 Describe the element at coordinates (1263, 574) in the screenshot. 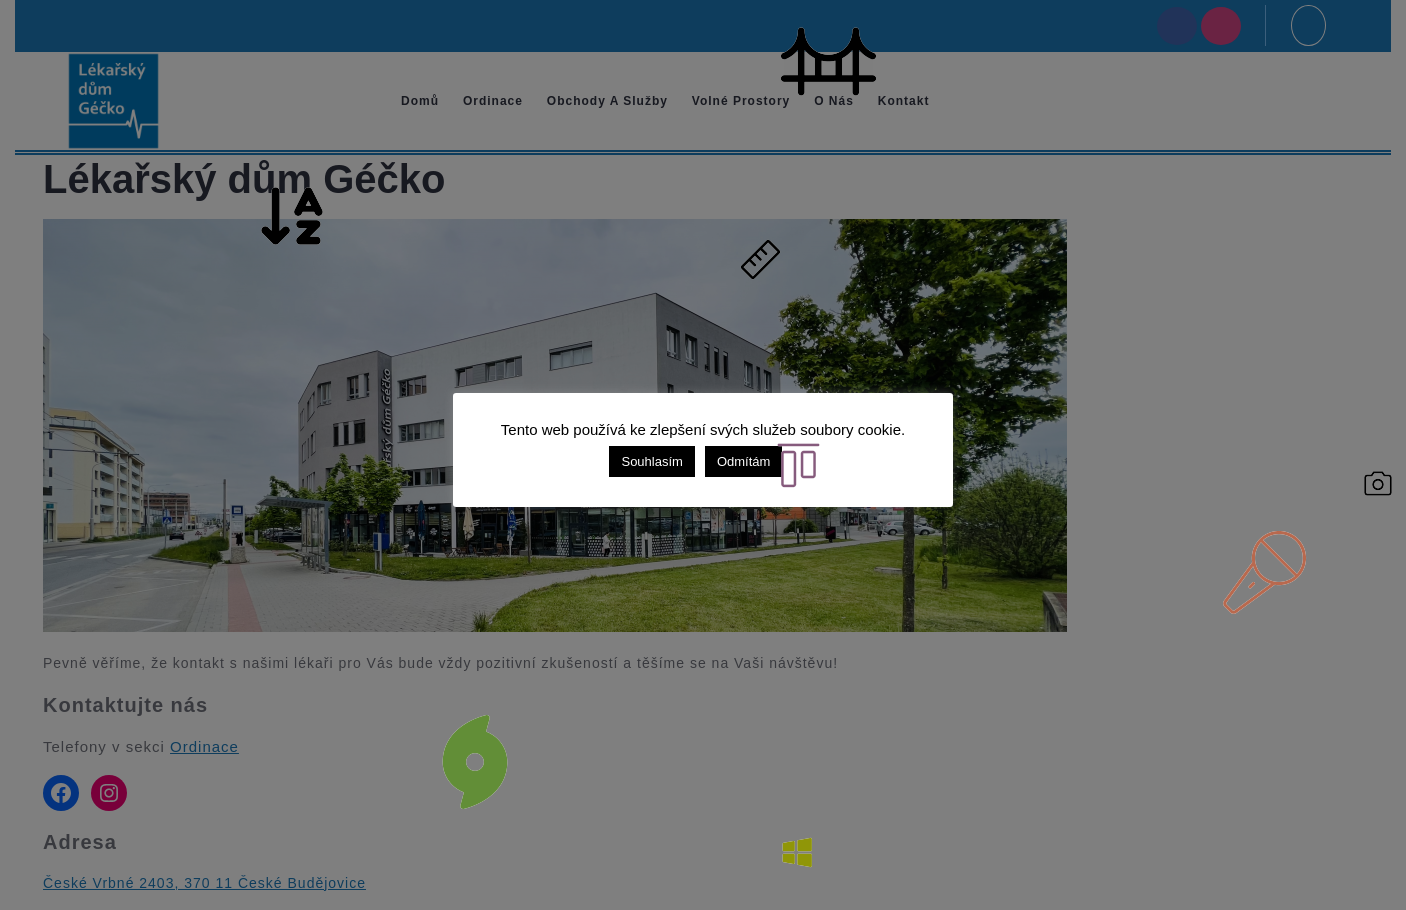

I see `access voice recording or audio input` at that location.